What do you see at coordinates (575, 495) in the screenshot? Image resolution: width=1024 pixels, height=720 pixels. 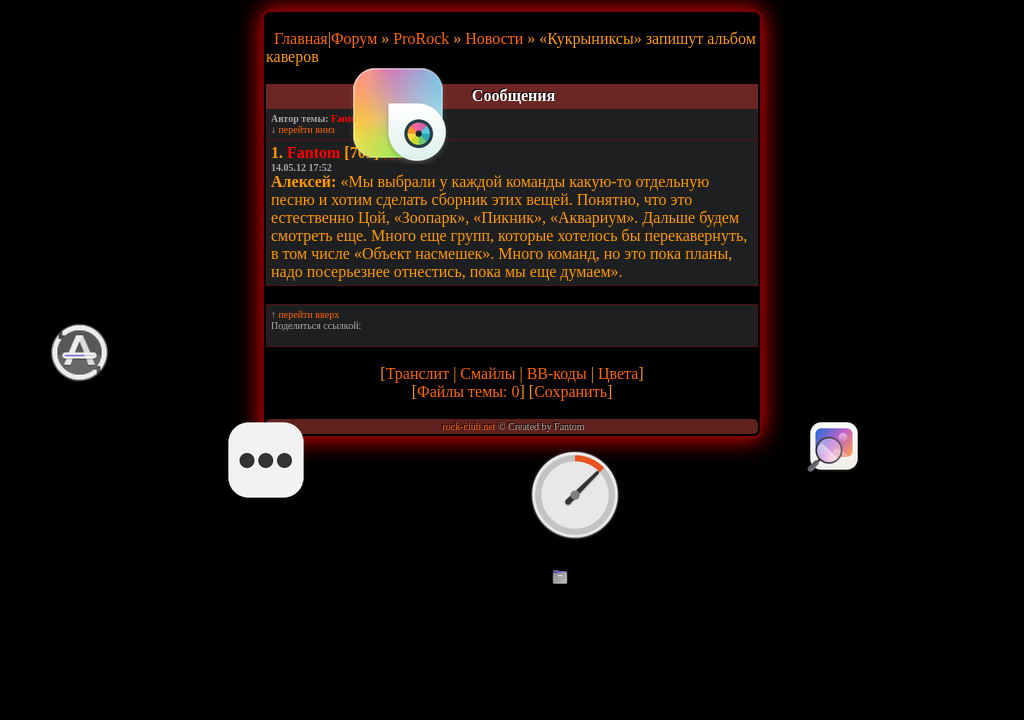 I see `open sysprof system profiler application` at bounding box center [575, 495].